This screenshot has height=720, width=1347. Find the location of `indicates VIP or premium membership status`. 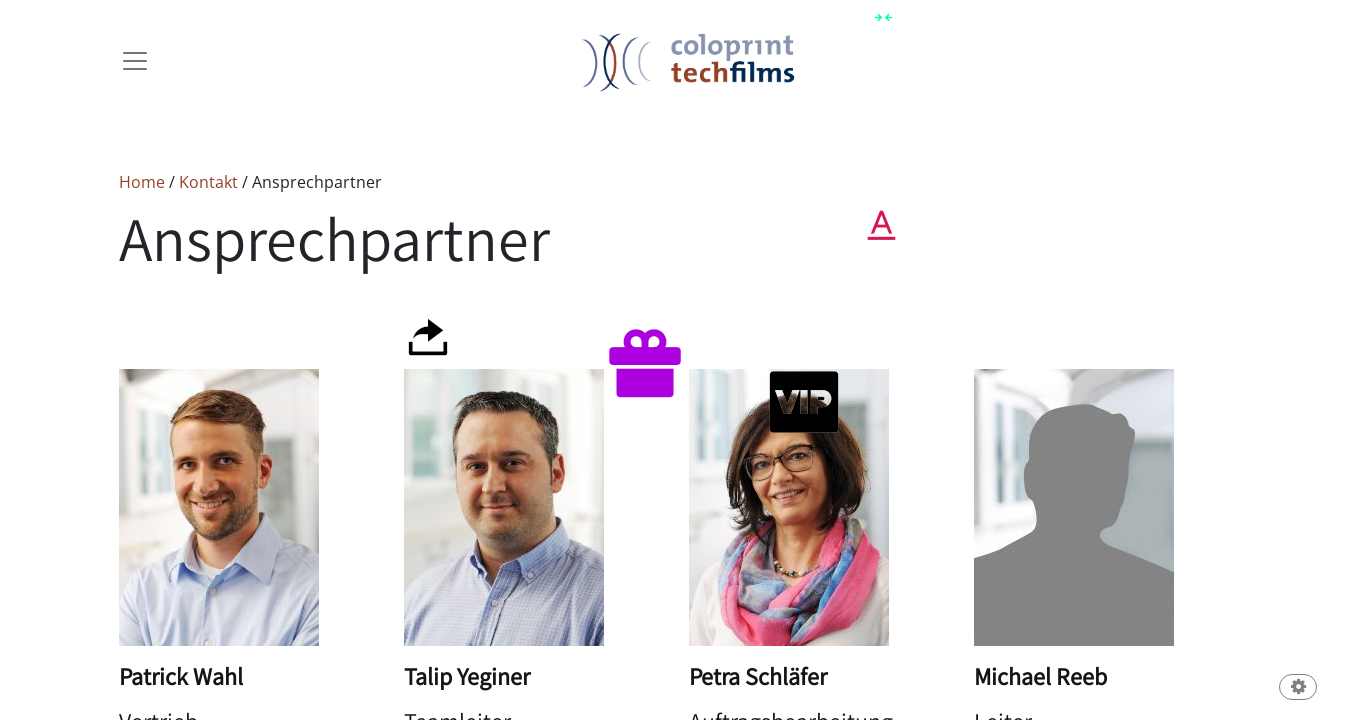

indicates VIP or premium membership status is located at coordinates (804, 402).